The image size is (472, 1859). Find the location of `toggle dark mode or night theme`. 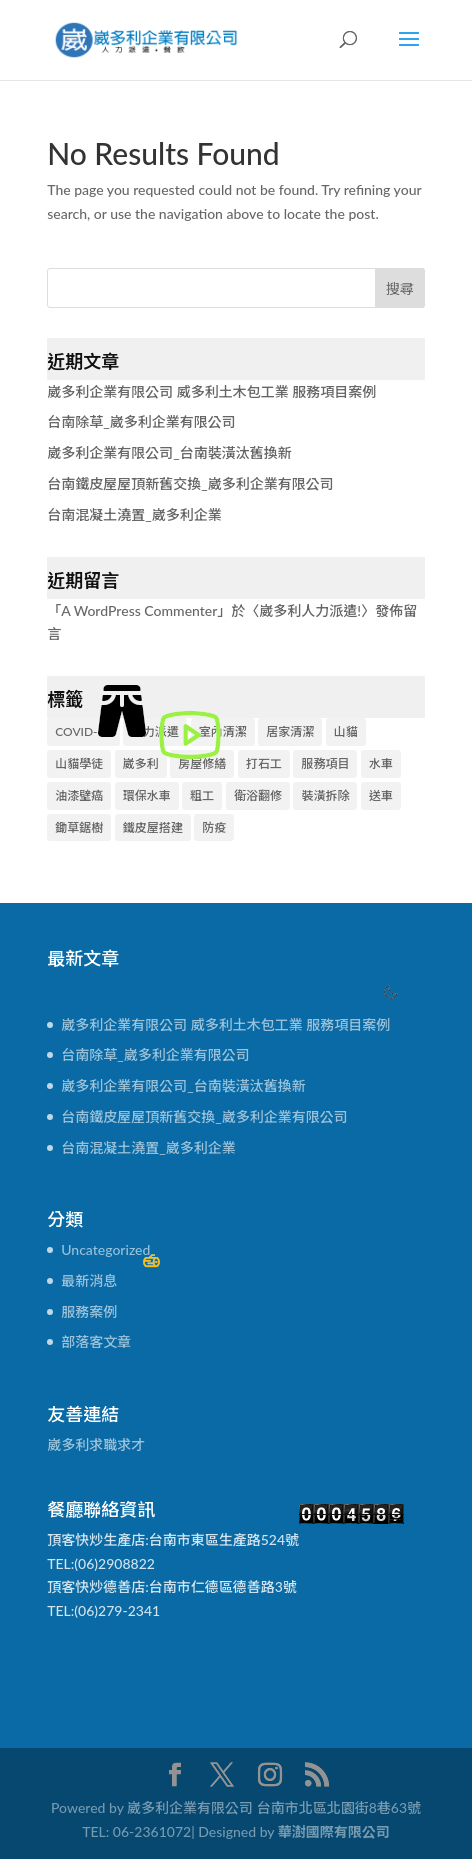

toggle dark mode or night theme is located at coordinates (390, 992).